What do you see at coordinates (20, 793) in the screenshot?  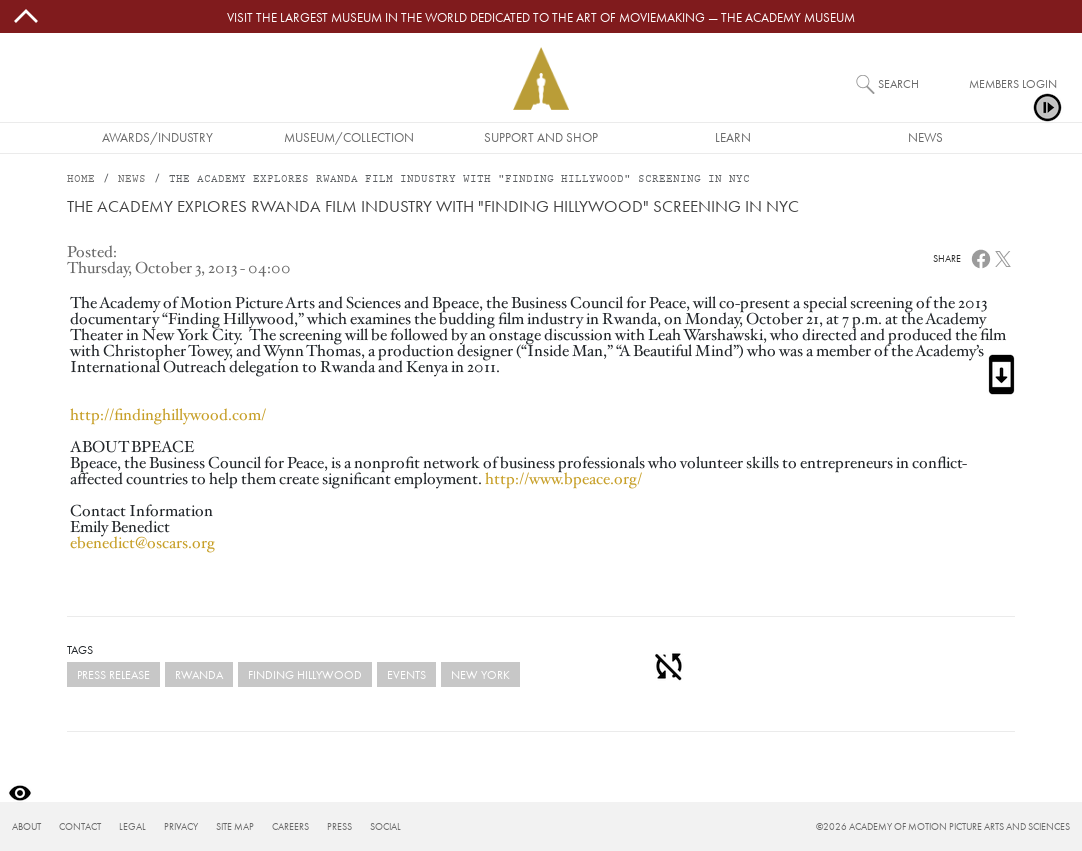 I see `view or preview content` at bounding box center [20, 793].